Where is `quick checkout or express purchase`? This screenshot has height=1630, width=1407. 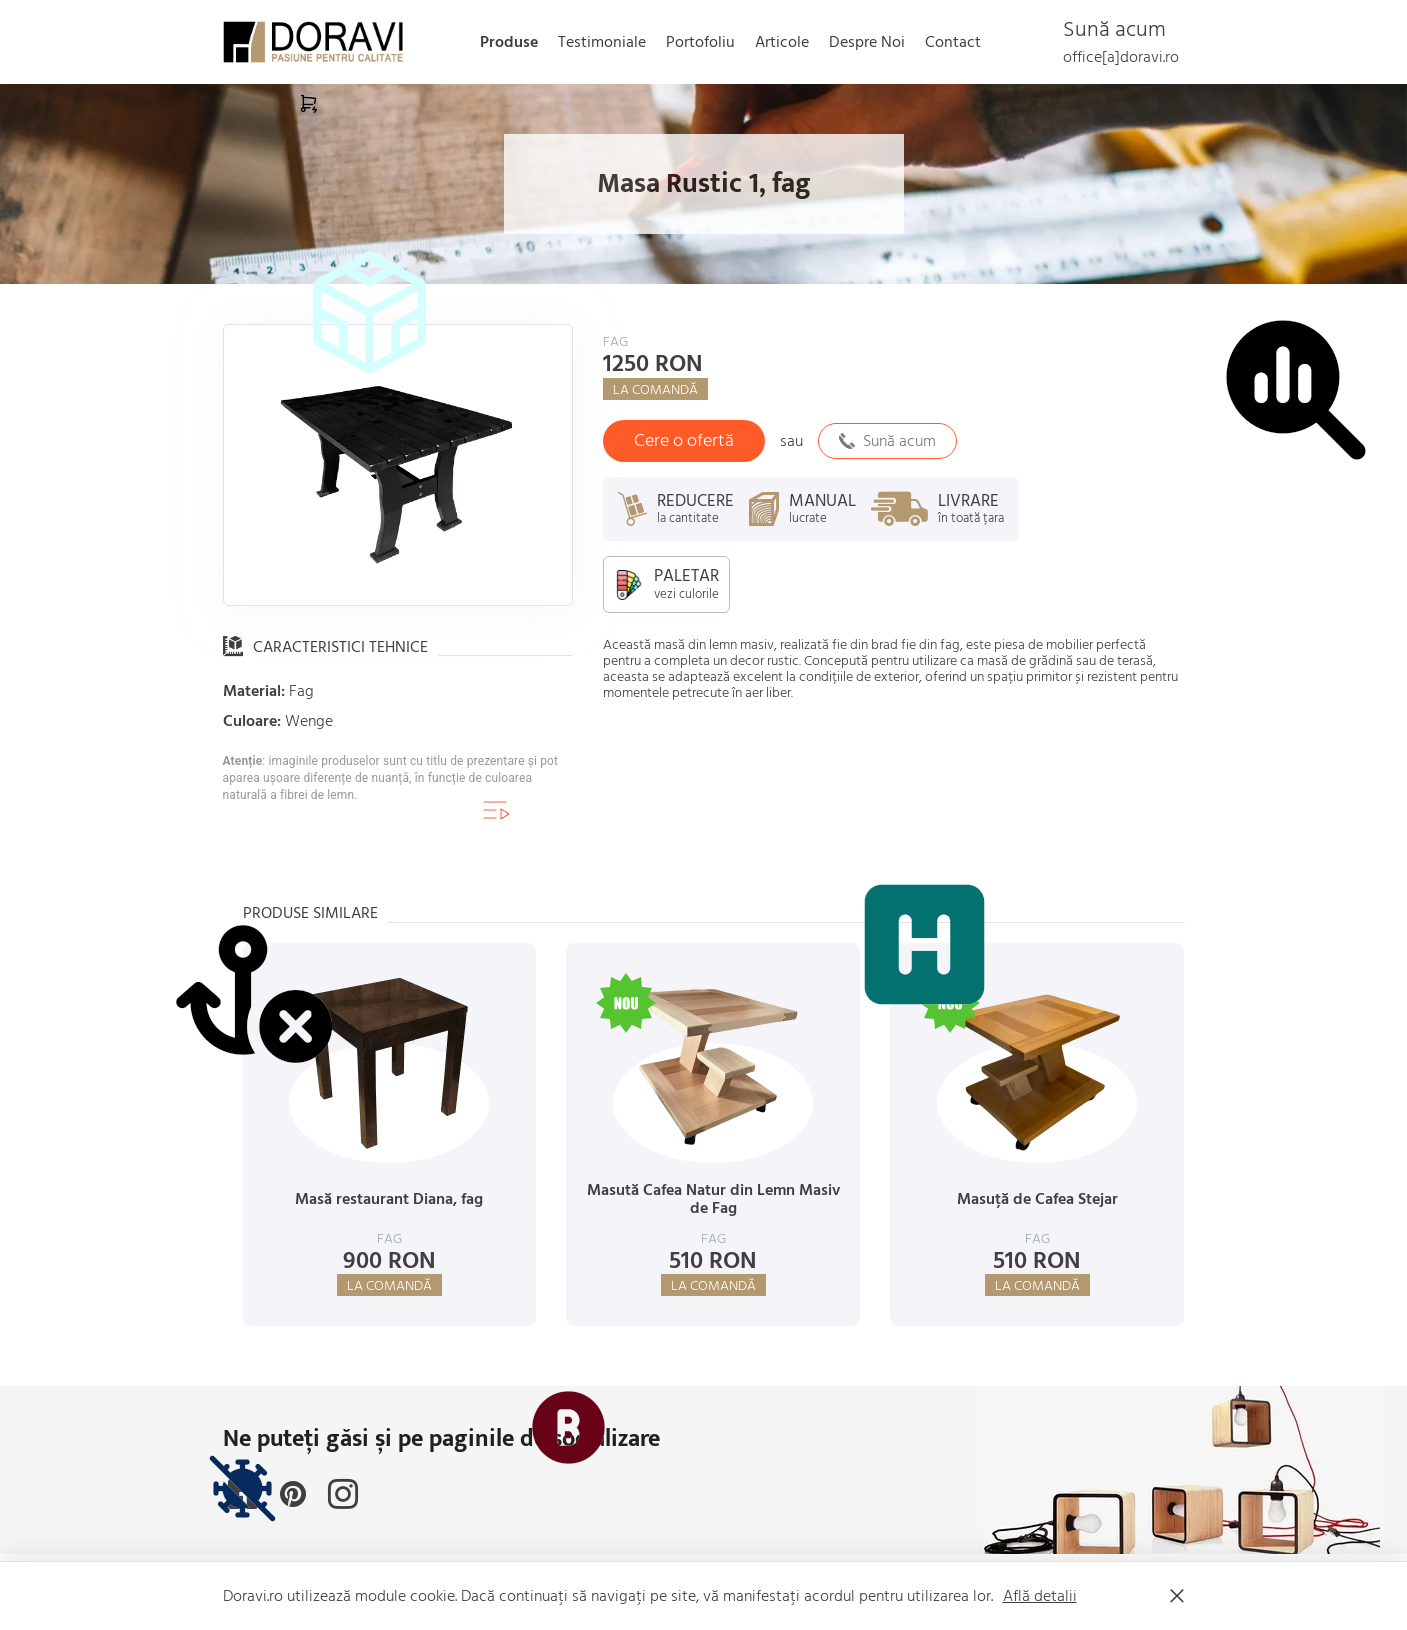
quick checkout or express purchase is located at coordinates (308, 103).